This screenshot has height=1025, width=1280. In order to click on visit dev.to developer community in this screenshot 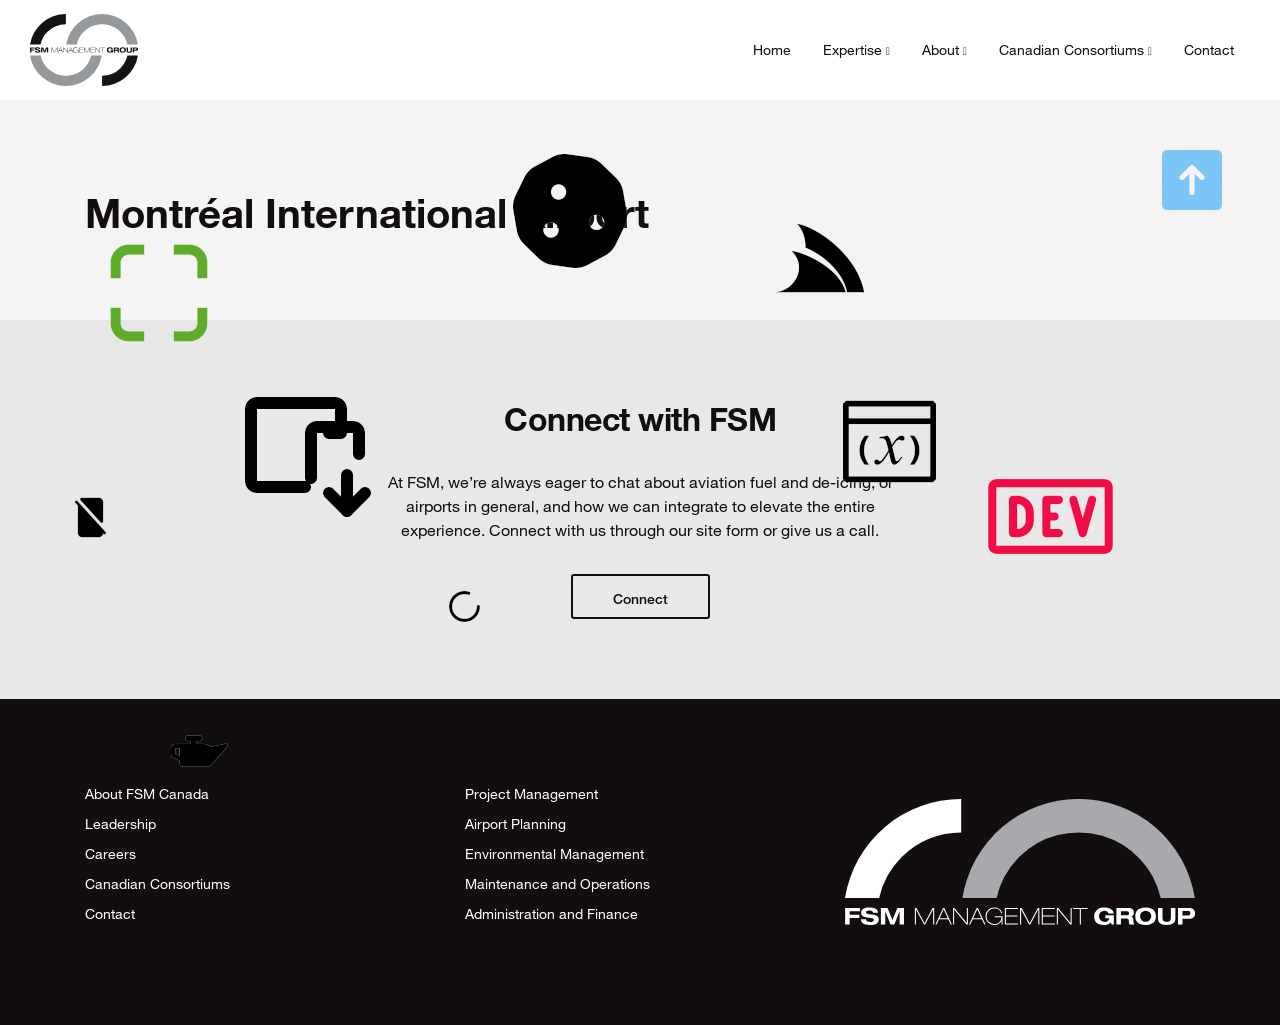, I will do `click(1050, 516)`.